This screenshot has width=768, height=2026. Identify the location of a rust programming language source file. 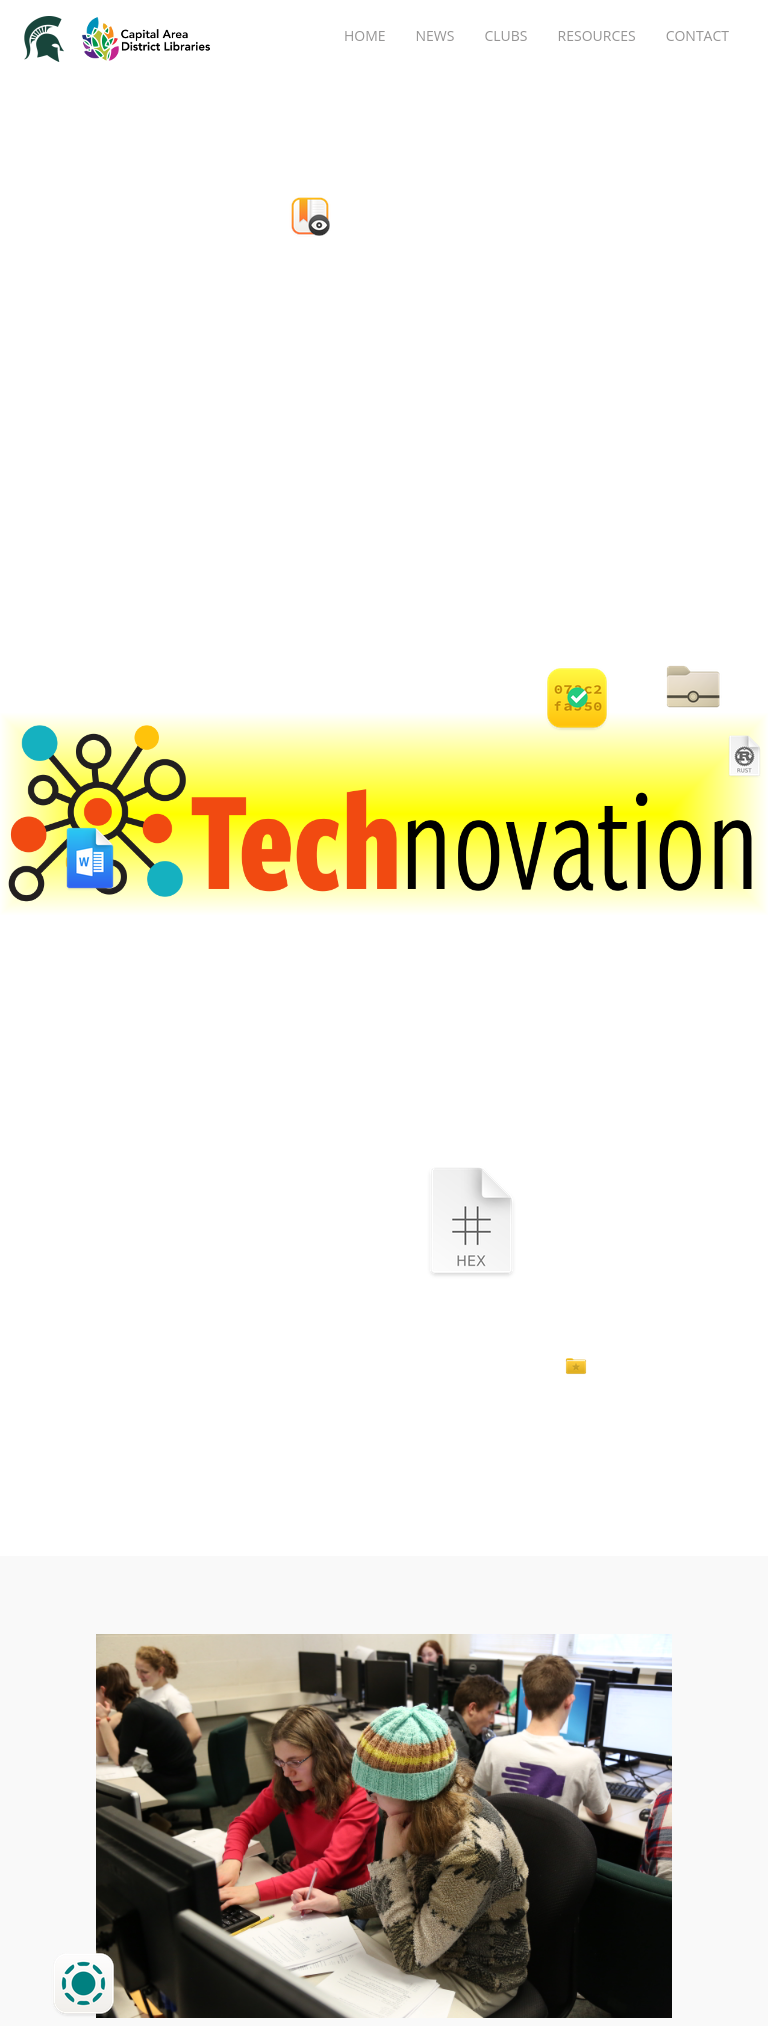
(744, 756).